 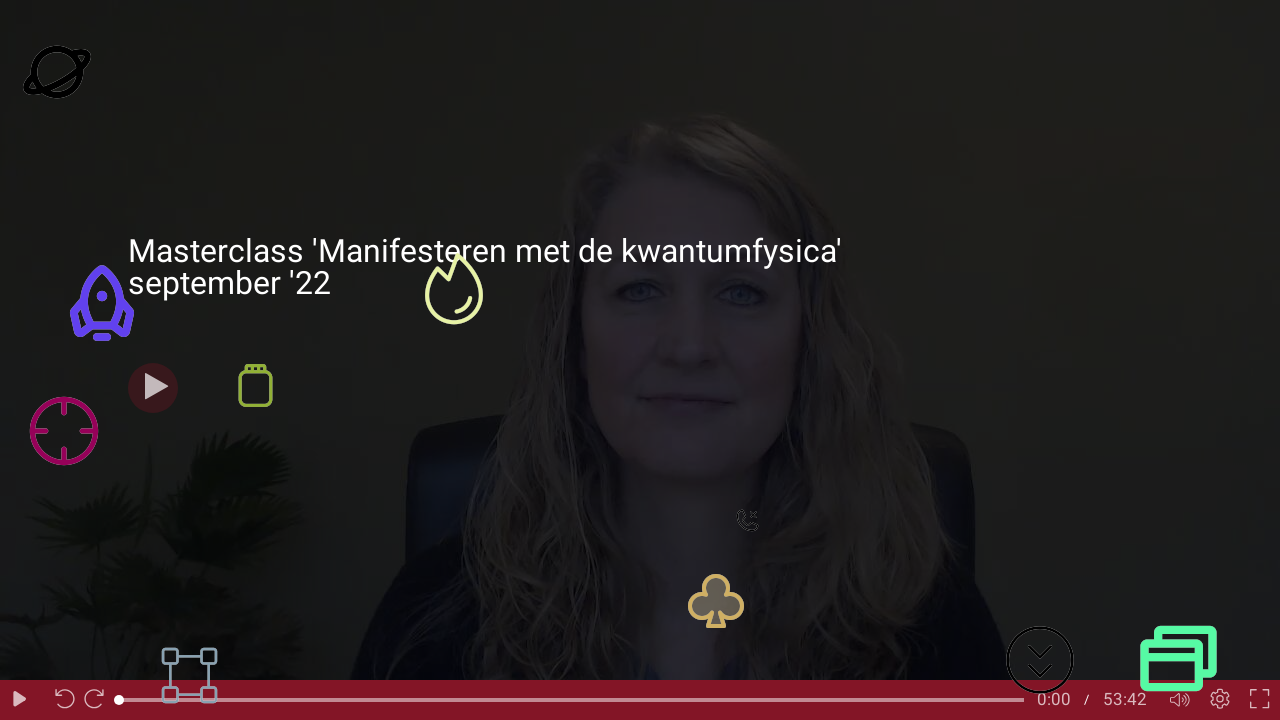 What do you see at coordinates (64, 431) in the screenshot?
I see `center map on current location` at bounding box center [64, 431].